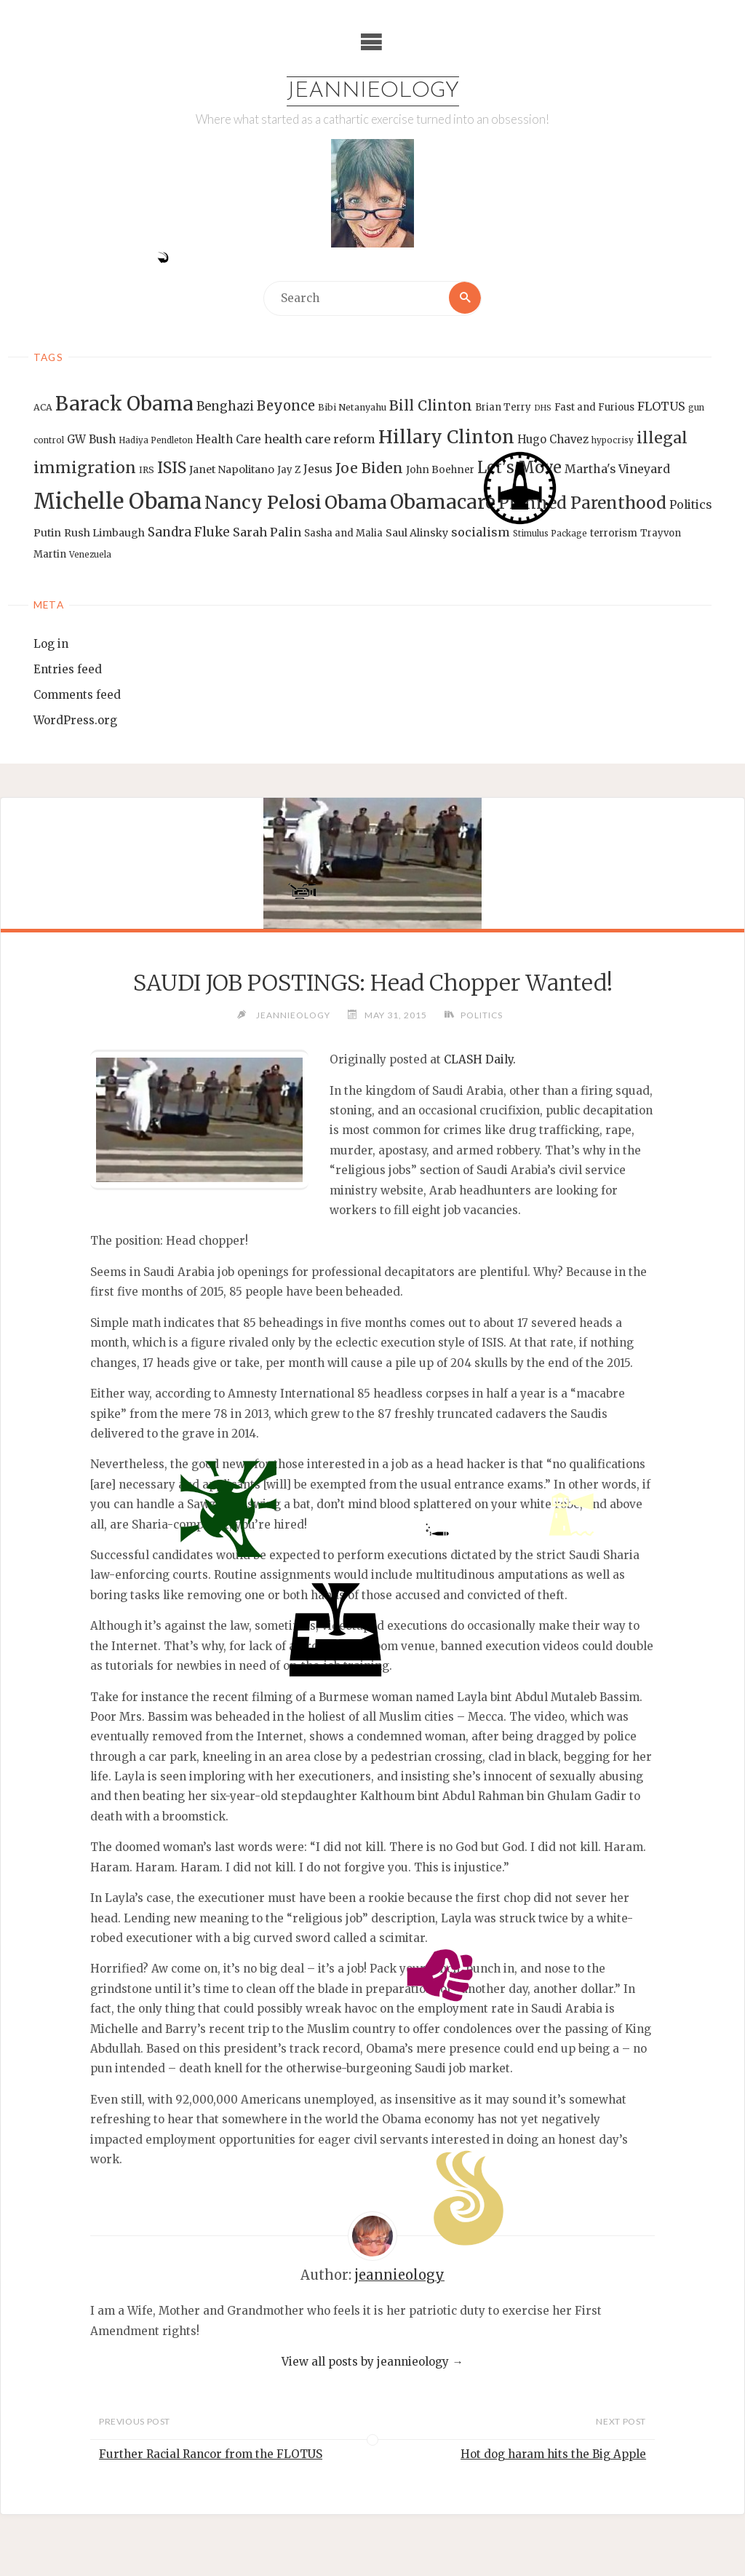  Describe the element at coordinates (469, 2198) in the screenshot. I see `indicates weather effect active in game` at that location.